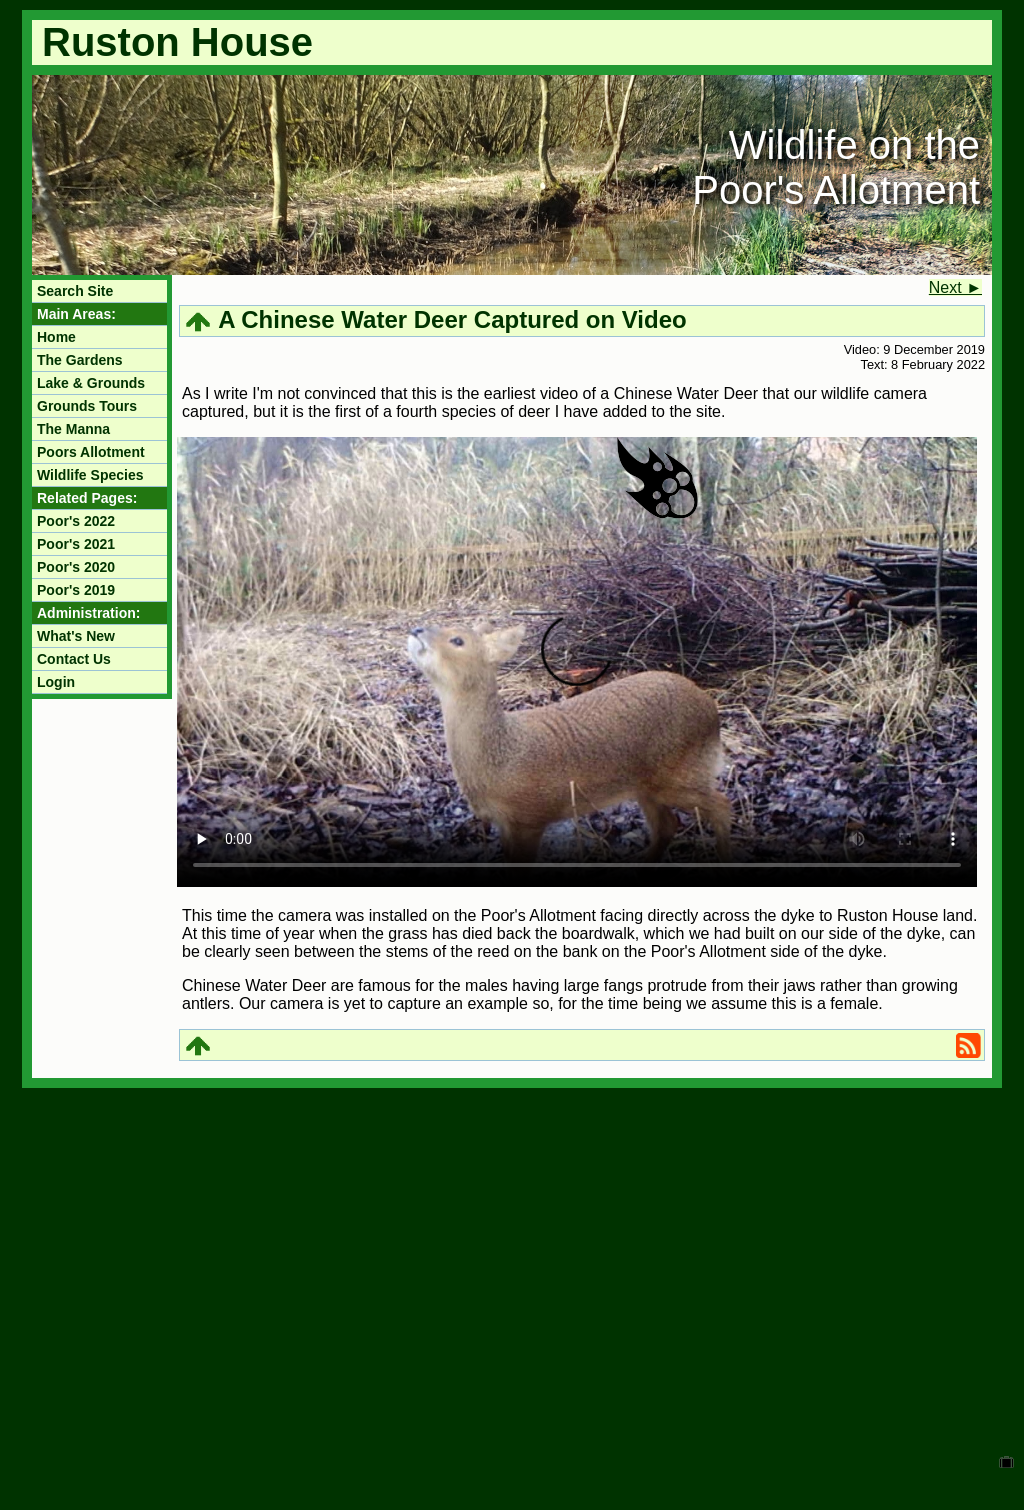 The image size is (1024, 1510). Describe the element at coordinates (1006, 1462) in the screenshot. I see `access travel or trip planning features` at that location.